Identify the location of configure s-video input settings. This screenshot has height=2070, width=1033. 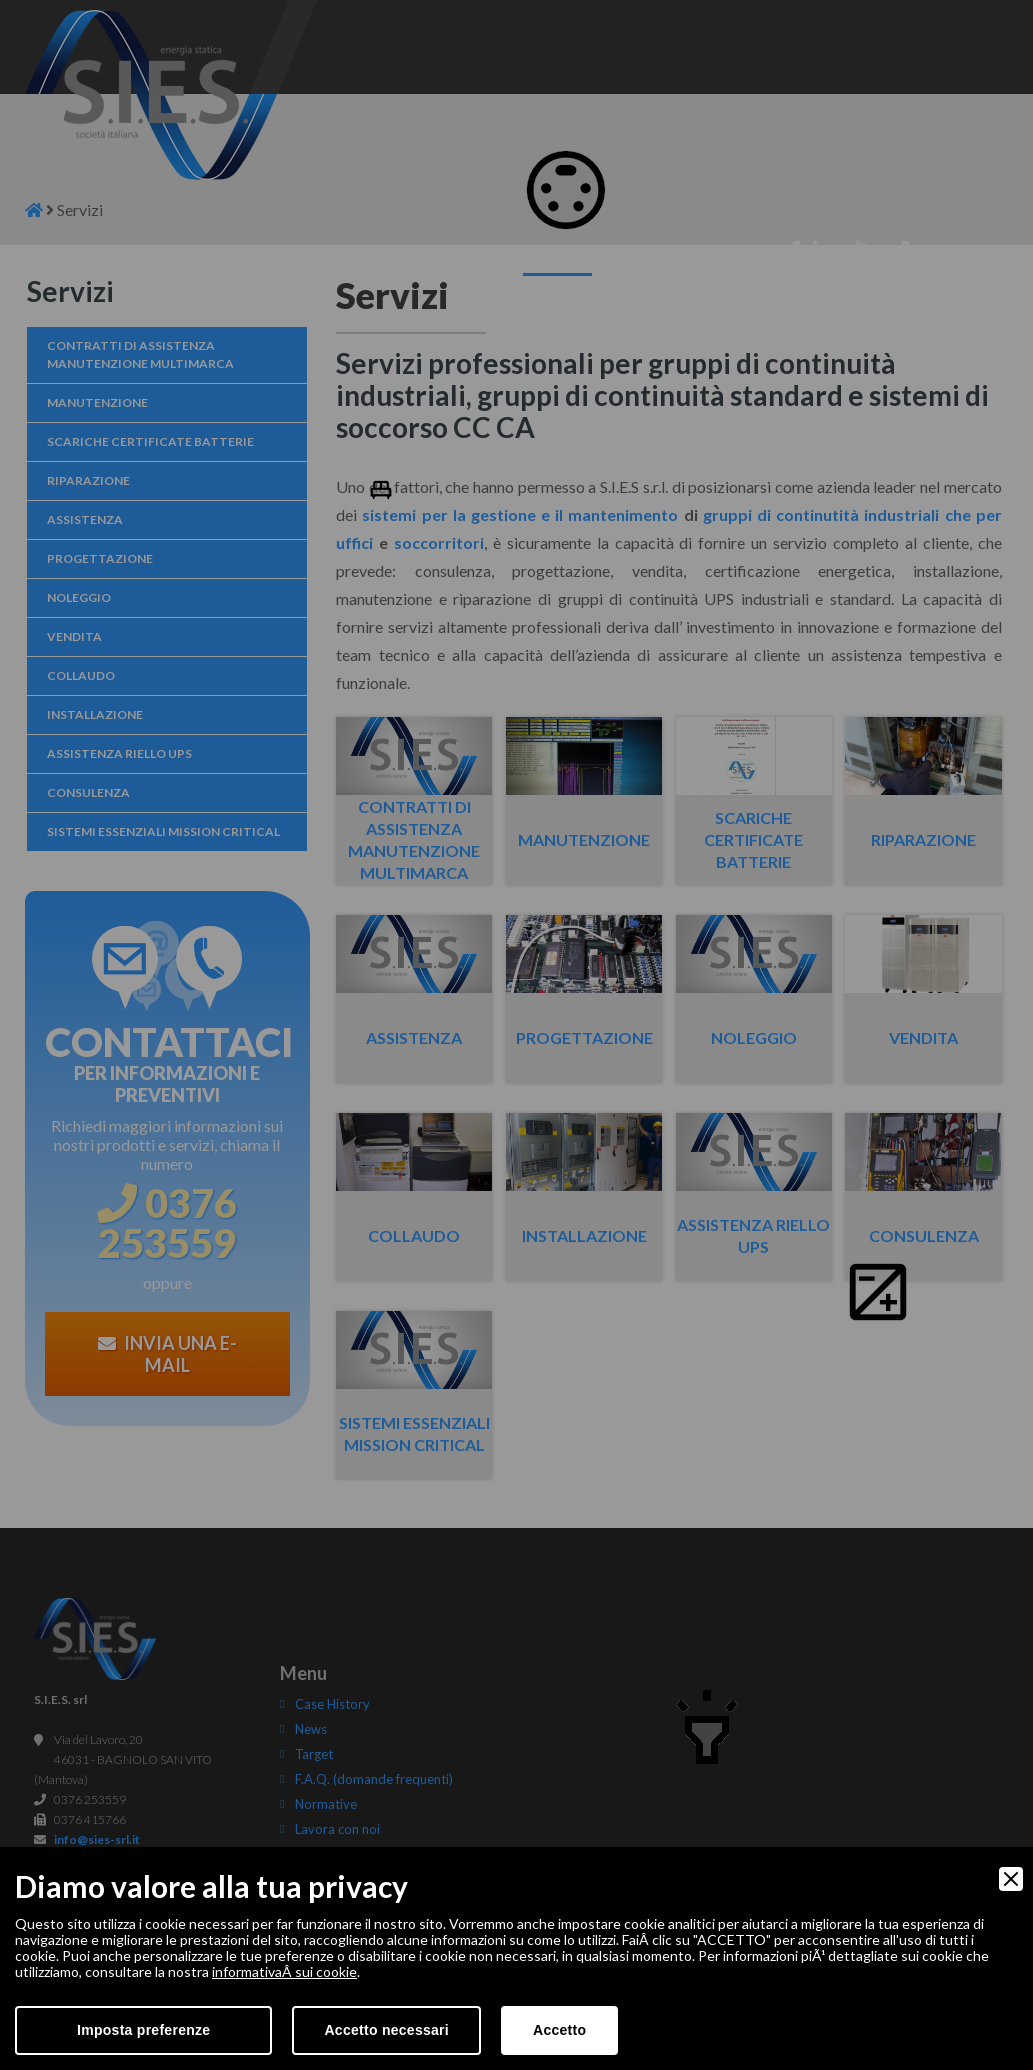
(566, 190).